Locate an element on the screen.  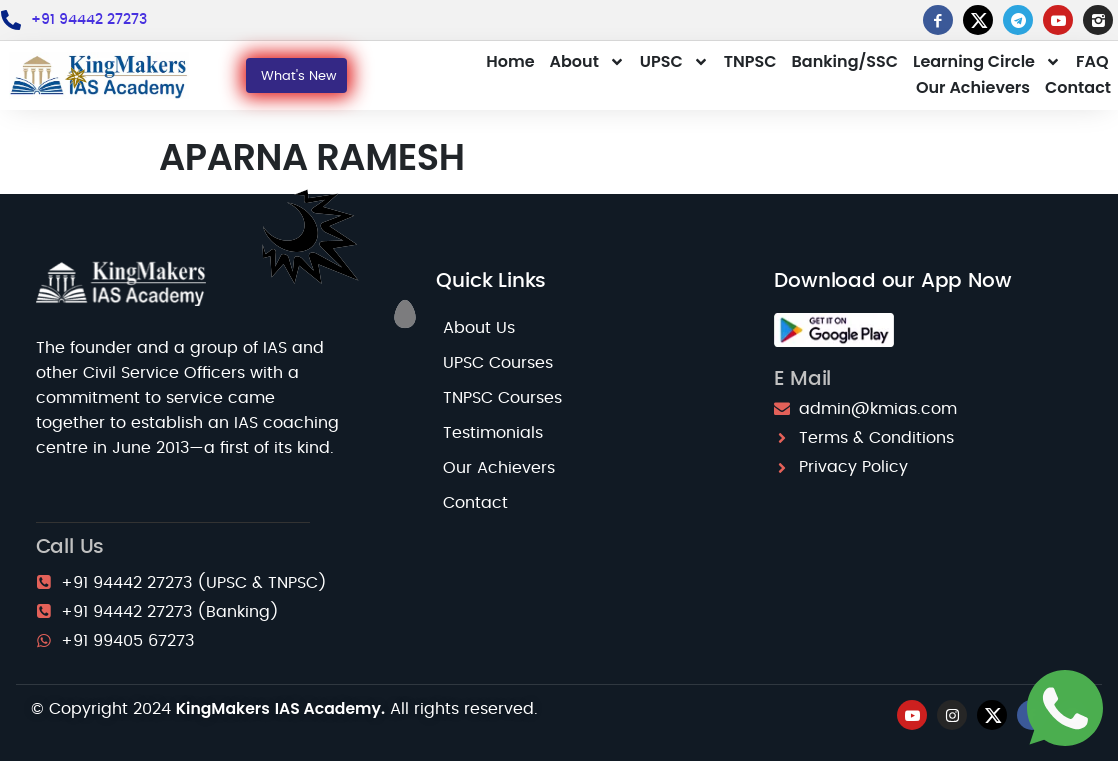
indicates an egg item or ingredient in a game inventory is located at coordinates (405, 314).